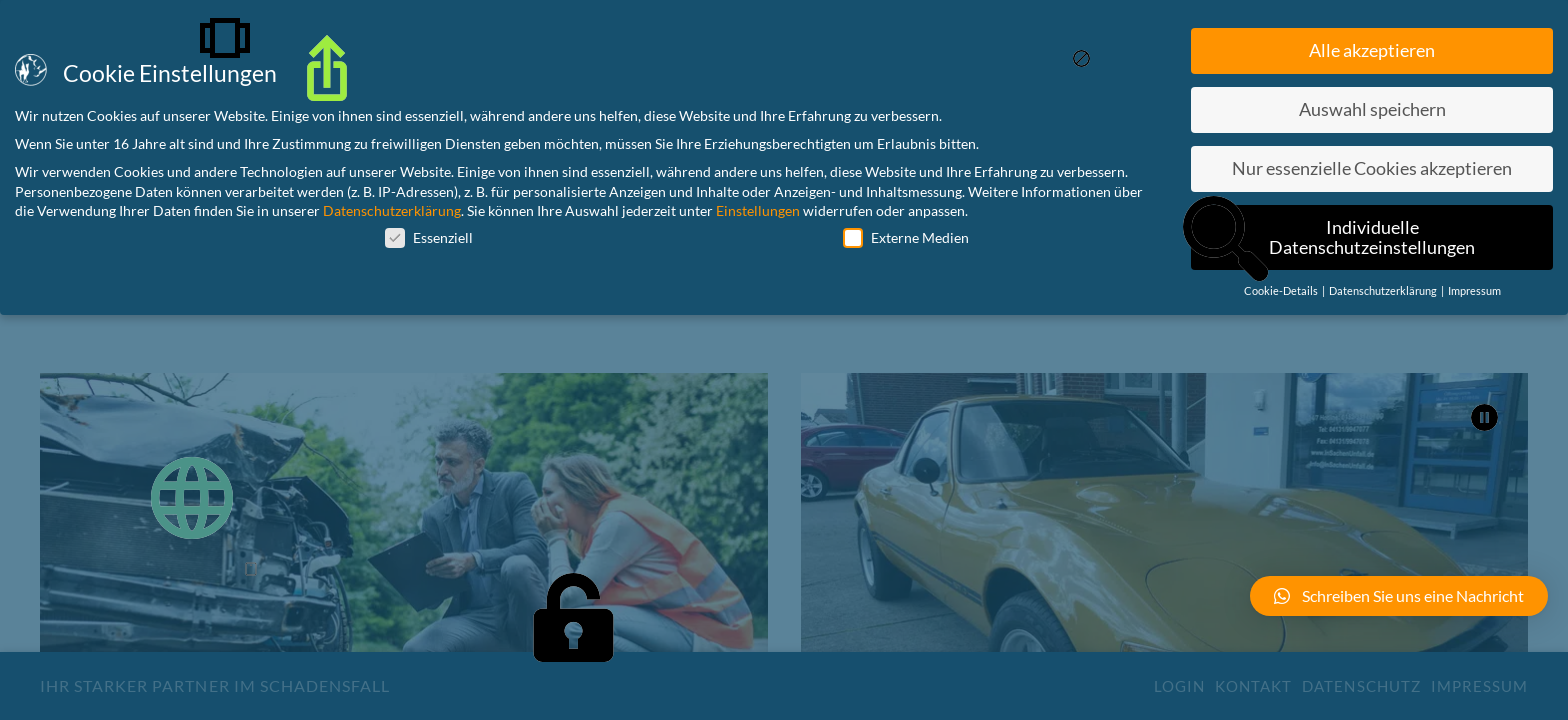  Describe the element at coordinates (573, 617) in the screenshot. I see `unlock or access secured content` at that location.